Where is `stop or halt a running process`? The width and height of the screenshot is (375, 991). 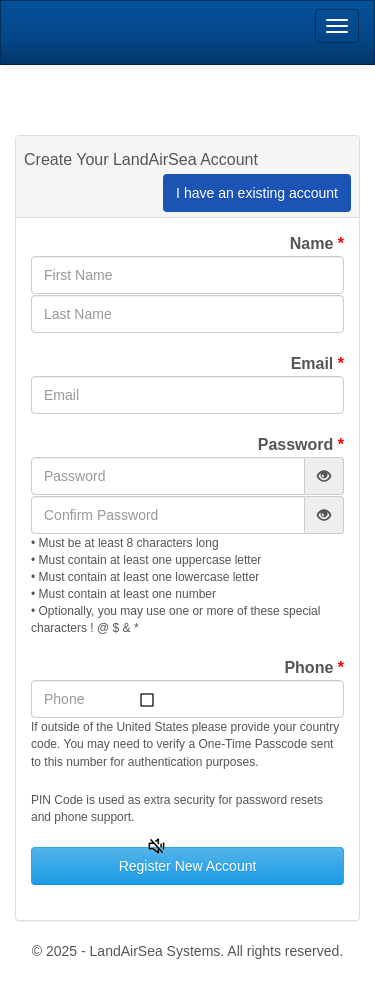
stop or halt a running process is located at coordinates (147, 700).